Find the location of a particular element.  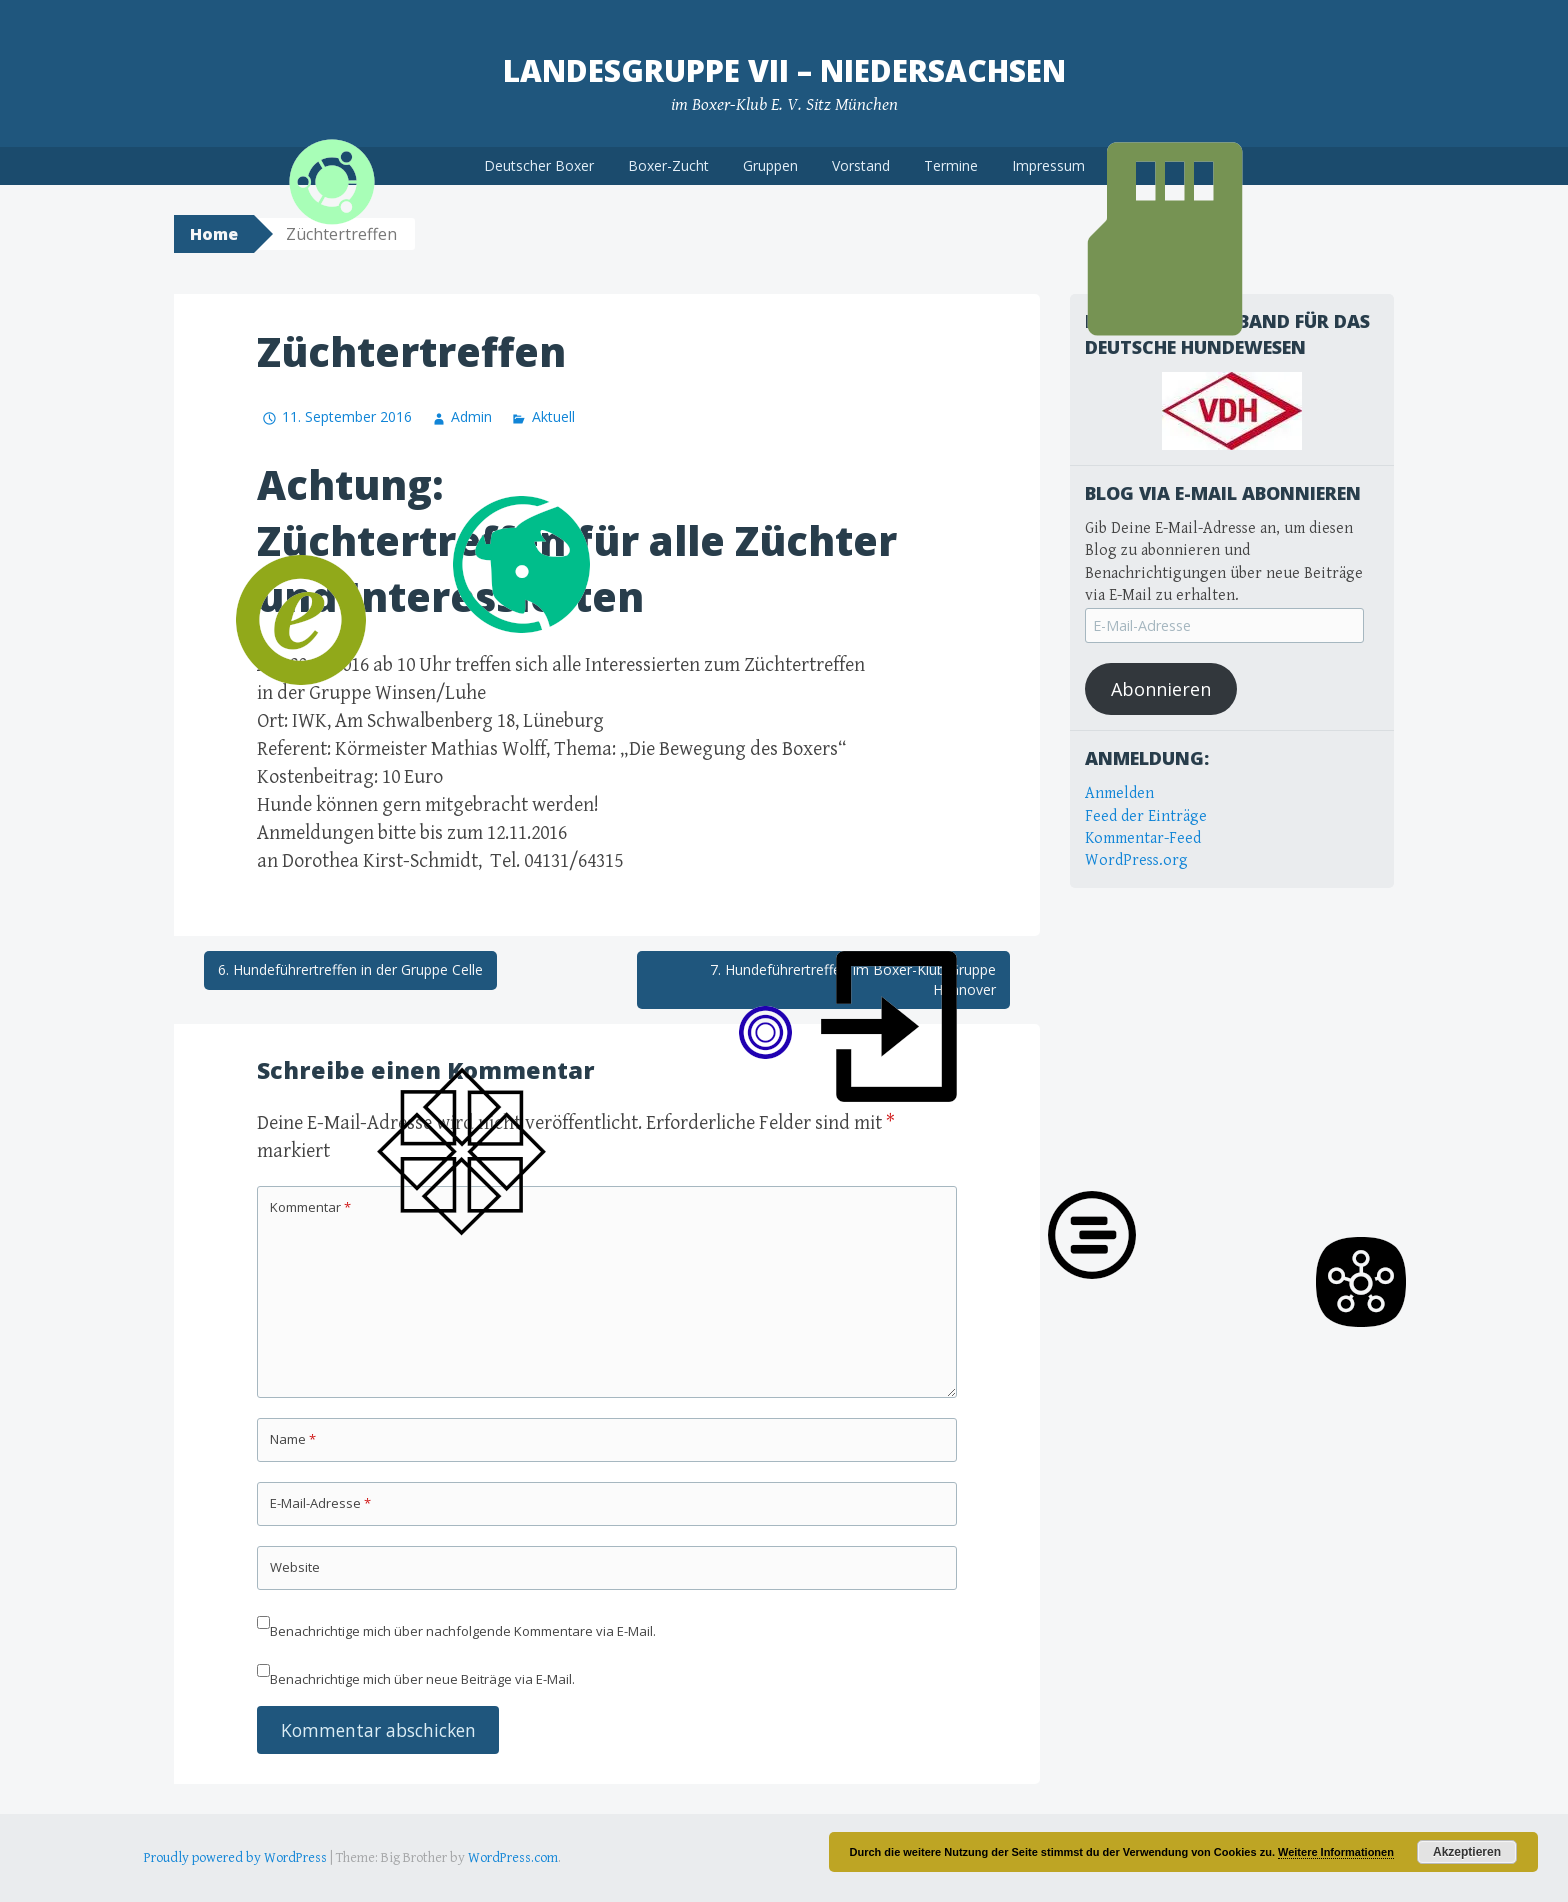

open zen browser is located at coordinates (765, 1032).